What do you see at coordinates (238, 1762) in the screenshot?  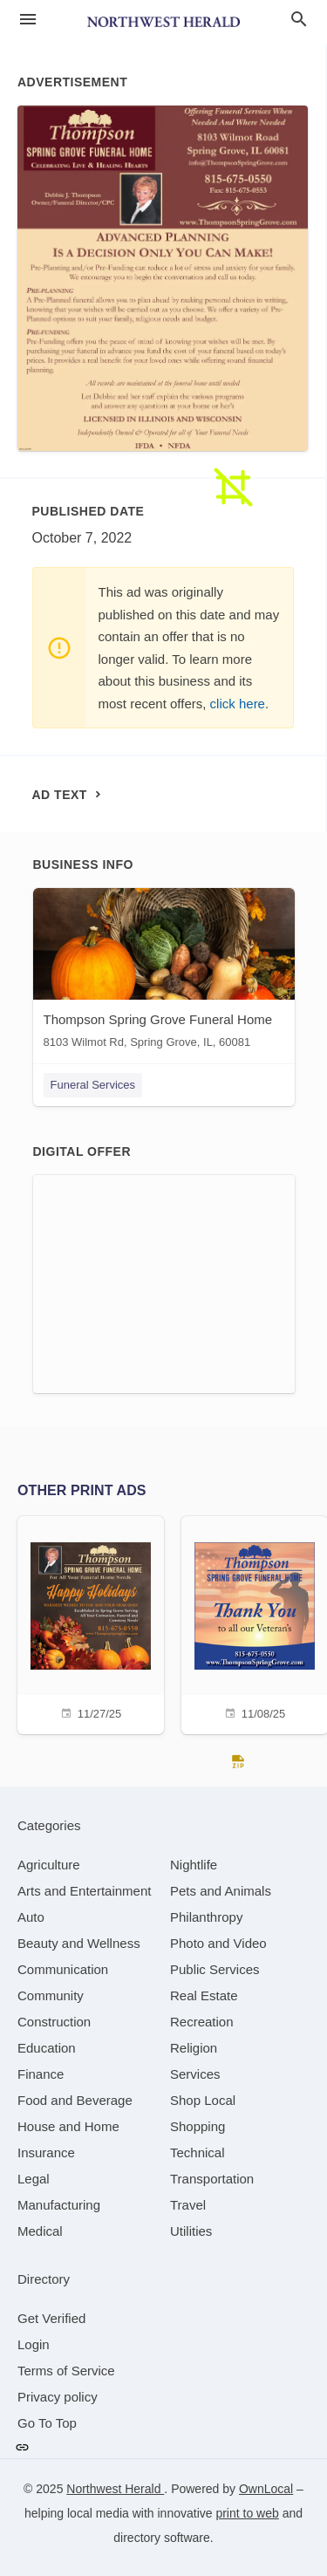 I see `open or view a compressed zip file` at bounding box center [238, 1762].